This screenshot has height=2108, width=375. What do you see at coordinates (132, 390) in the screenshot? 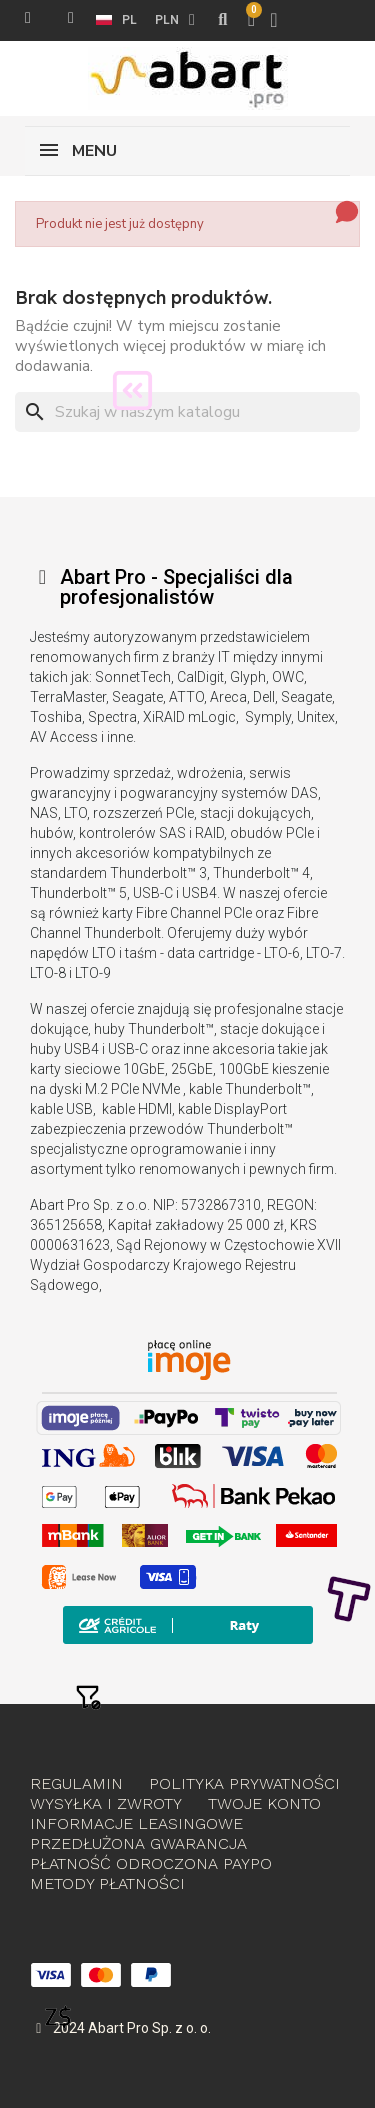
I see `go back to previous section` at bounding box center [132, 390].